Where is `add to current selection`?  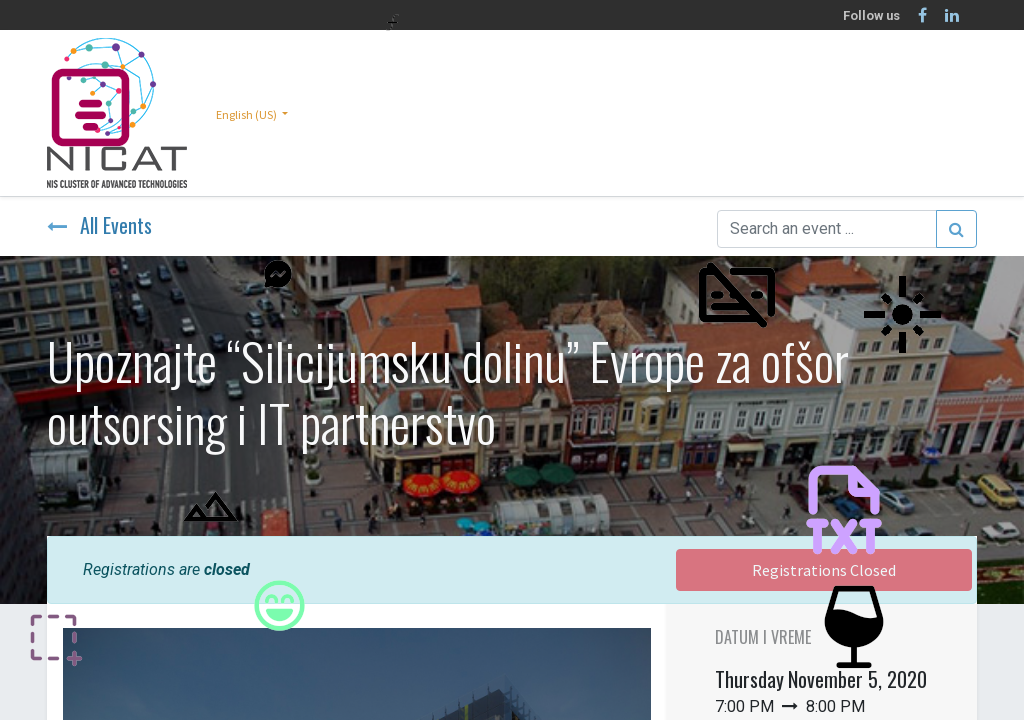 add to current selection is located at coordinates (53, 637).